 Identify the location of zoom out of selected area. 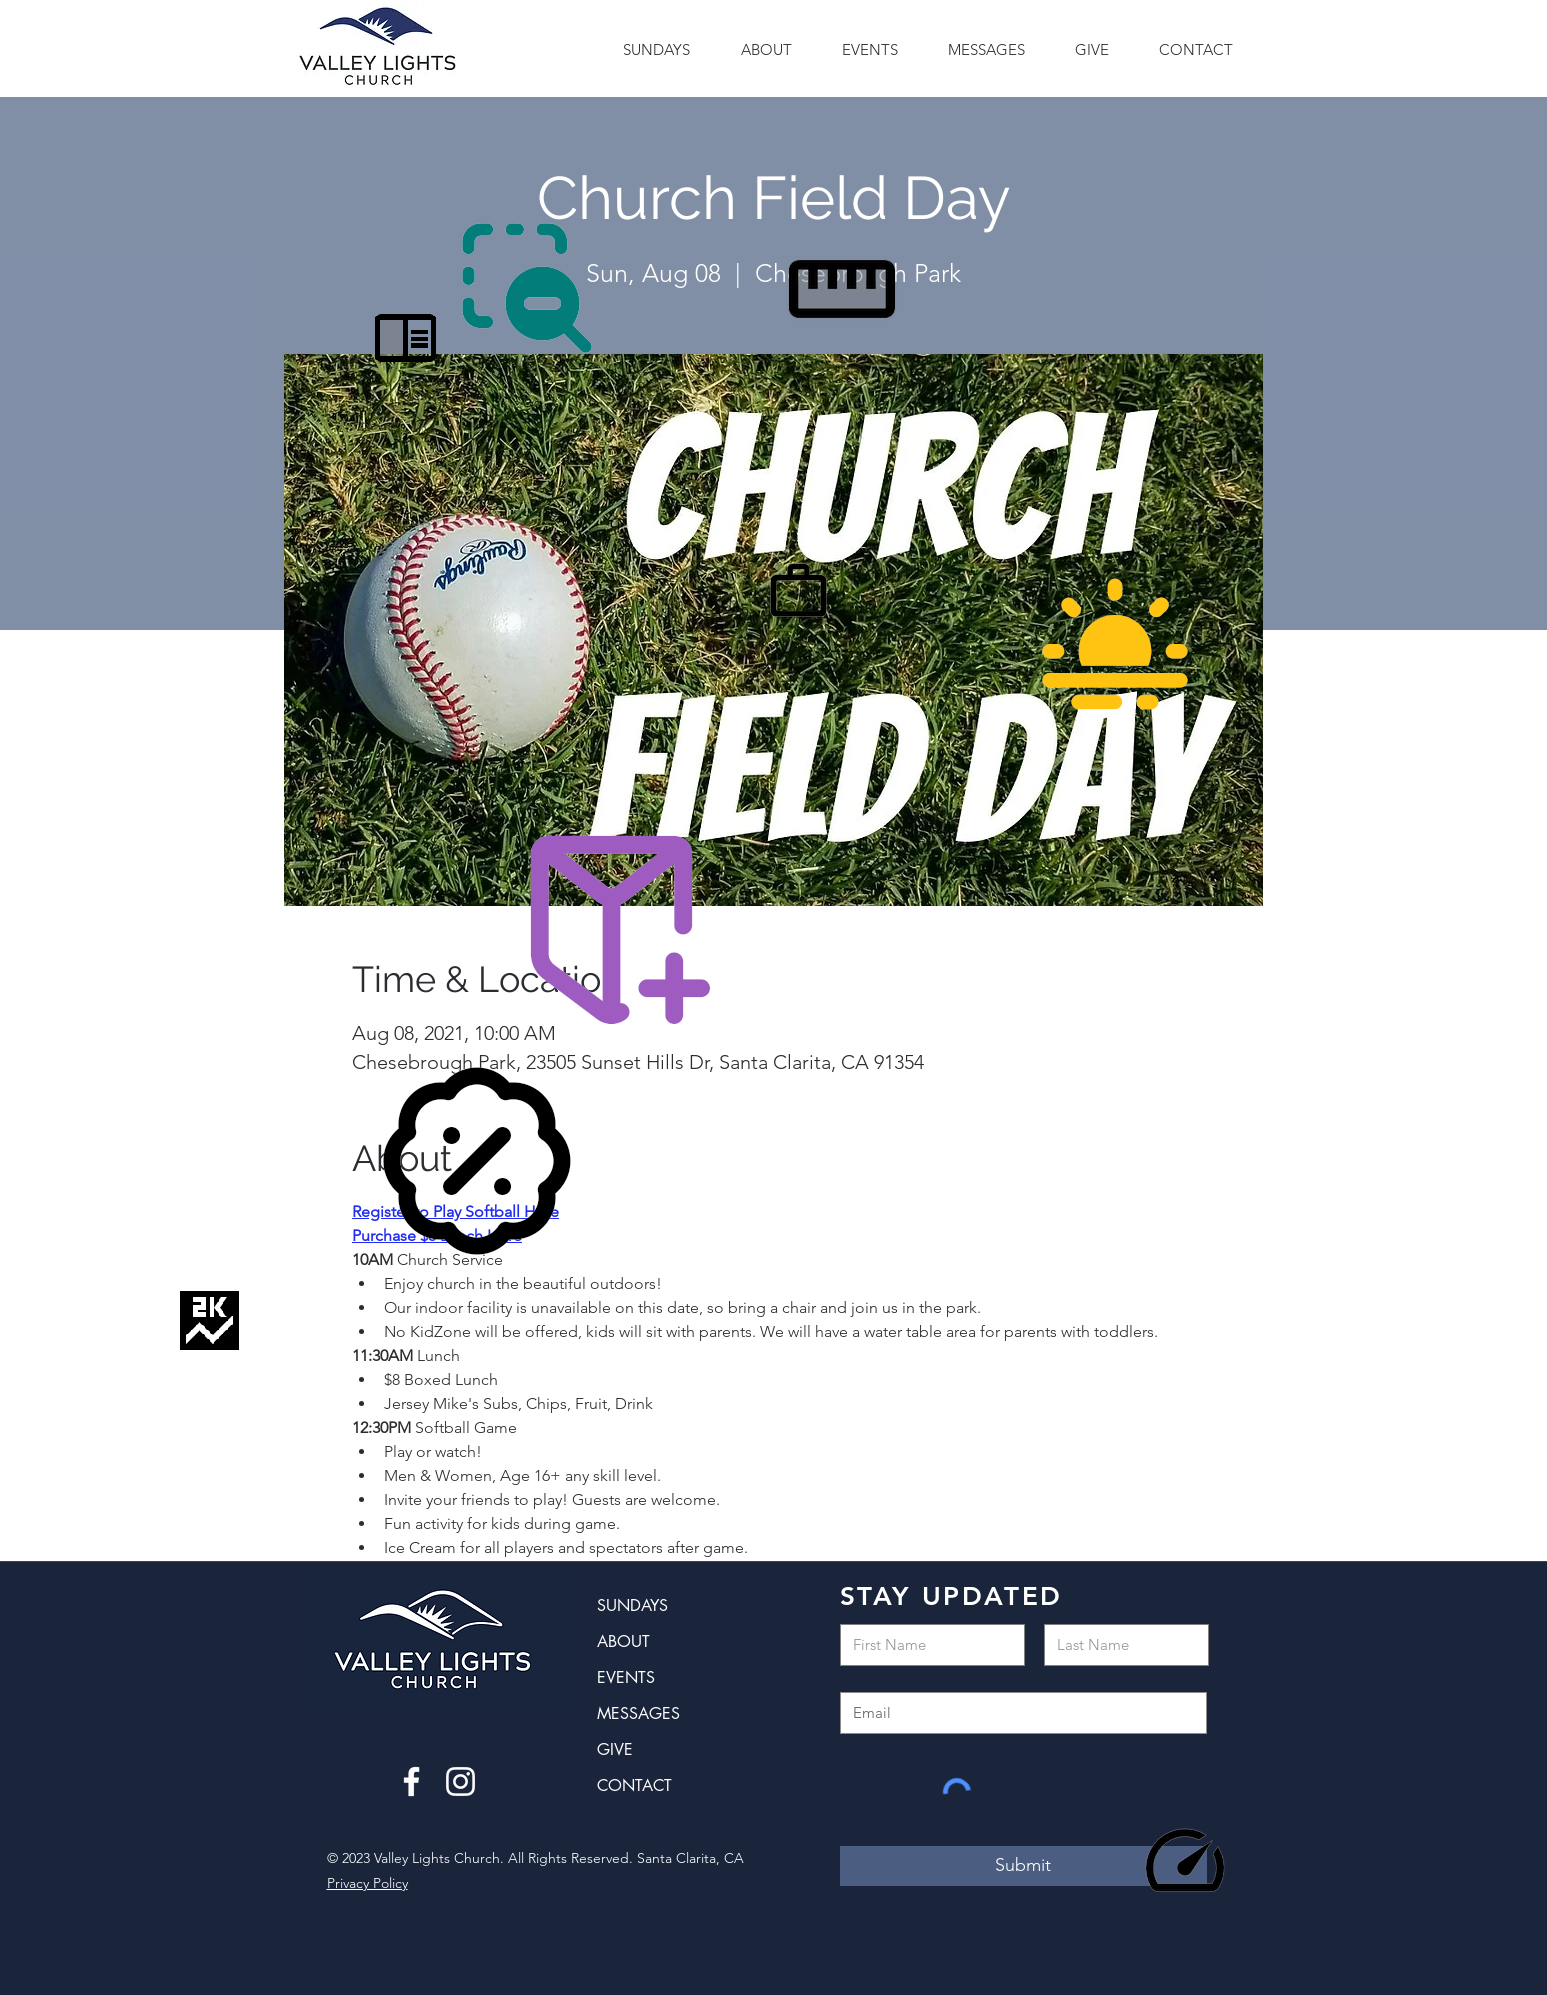
(524, 285).